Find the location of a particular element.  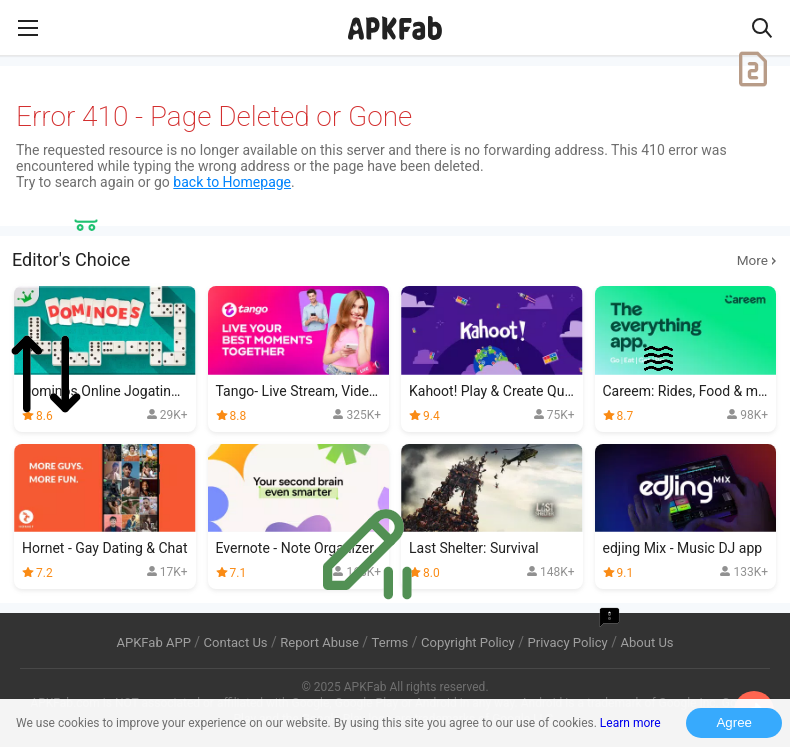

browse skateboarding gear or products is located at coordinates (86, 224).